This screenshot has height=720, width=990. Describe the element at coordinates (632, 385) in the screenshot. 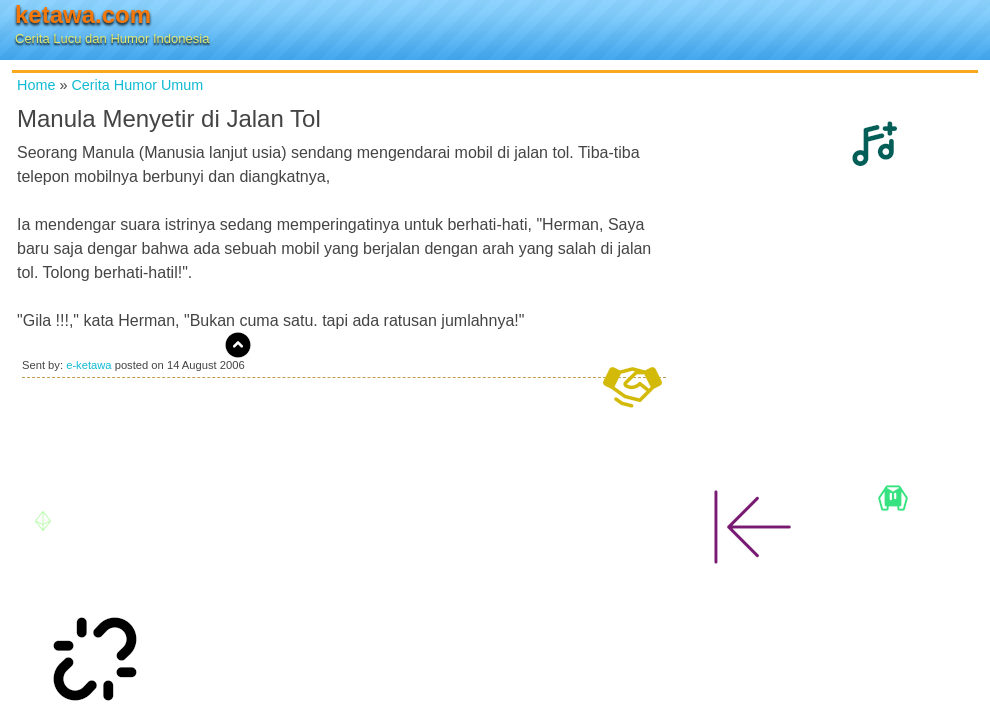

I see `indicates a partnership or collaboration` at that location.